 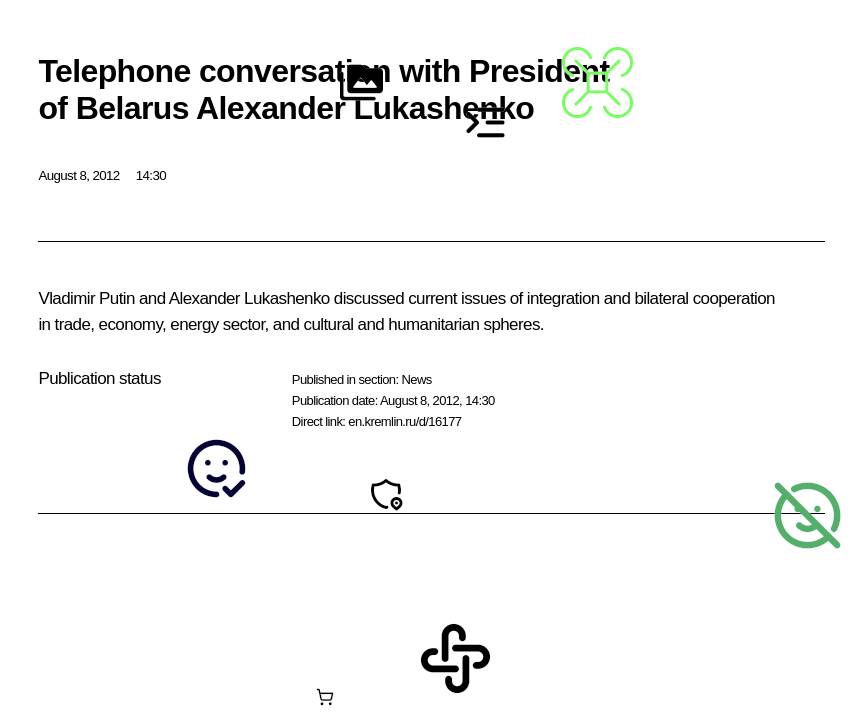 What do you see at coordinates (455, 658) in the screenshot?
I see `access API application settings` at bounding box center [455, 658].